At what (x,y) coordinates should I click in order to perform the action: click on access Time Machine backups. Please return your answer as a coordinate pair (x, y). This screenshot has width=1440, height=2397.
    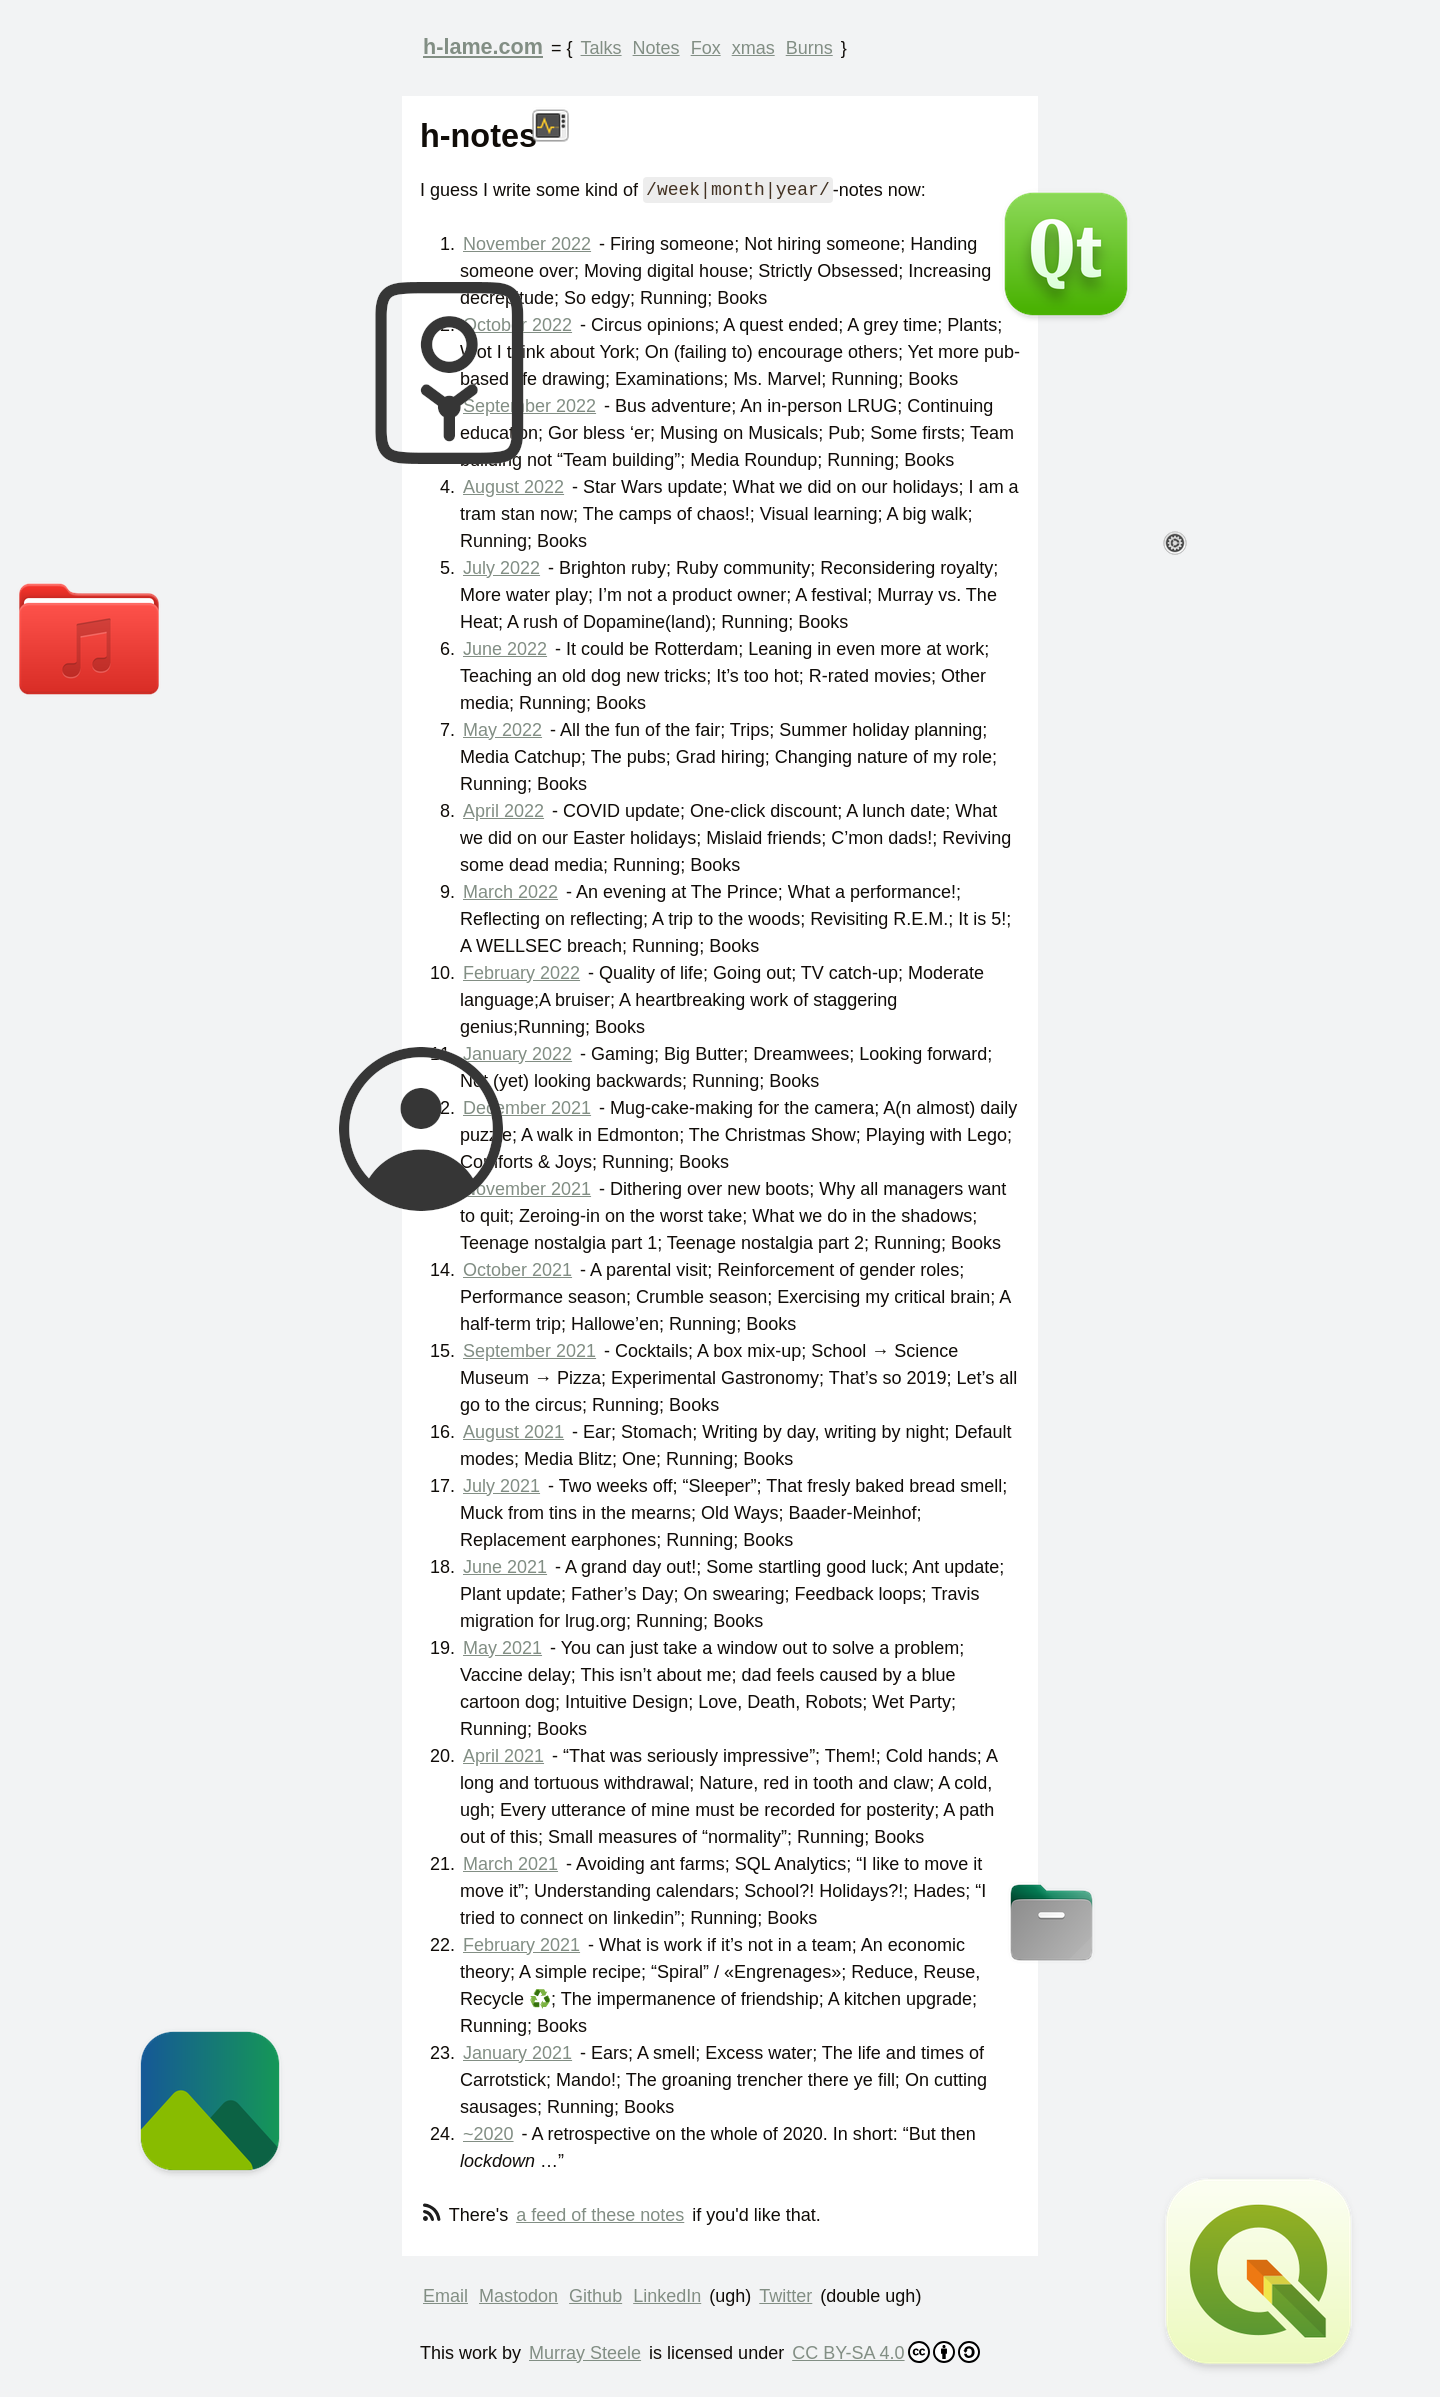
    Looking at the image, I should click on (455, 373).